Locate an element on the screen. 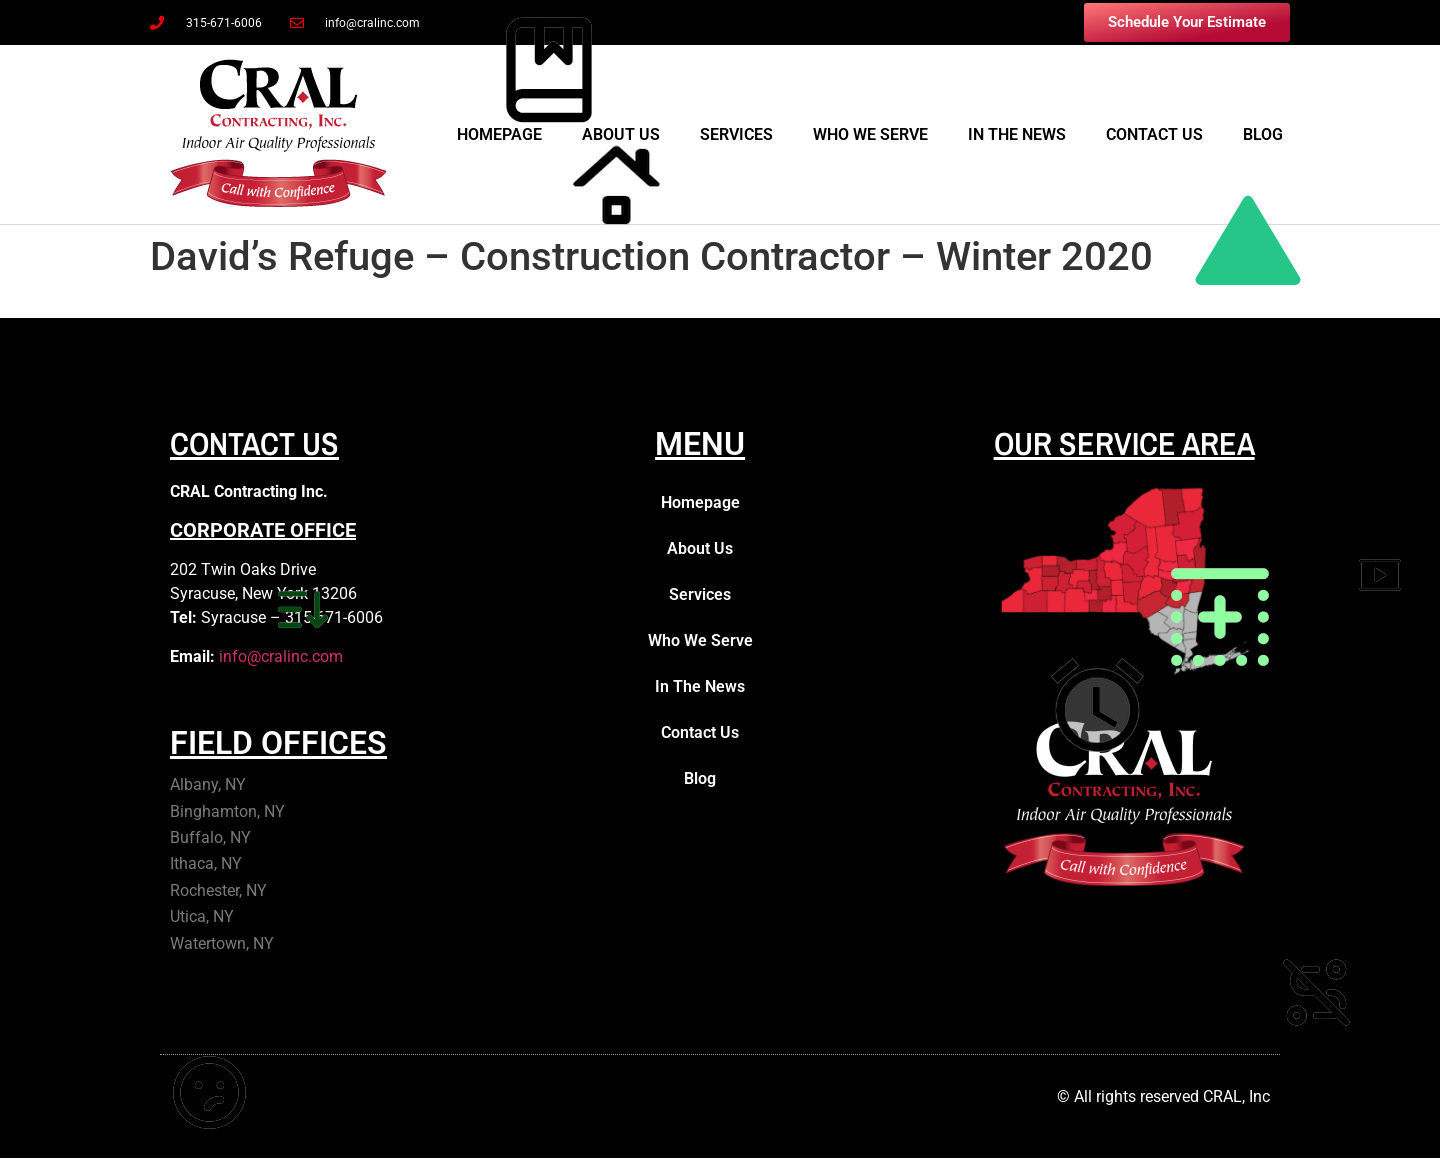 The width and height of the screenshot is (1440, 1158). vercel platform logo is located at coordinates (1248, 243).